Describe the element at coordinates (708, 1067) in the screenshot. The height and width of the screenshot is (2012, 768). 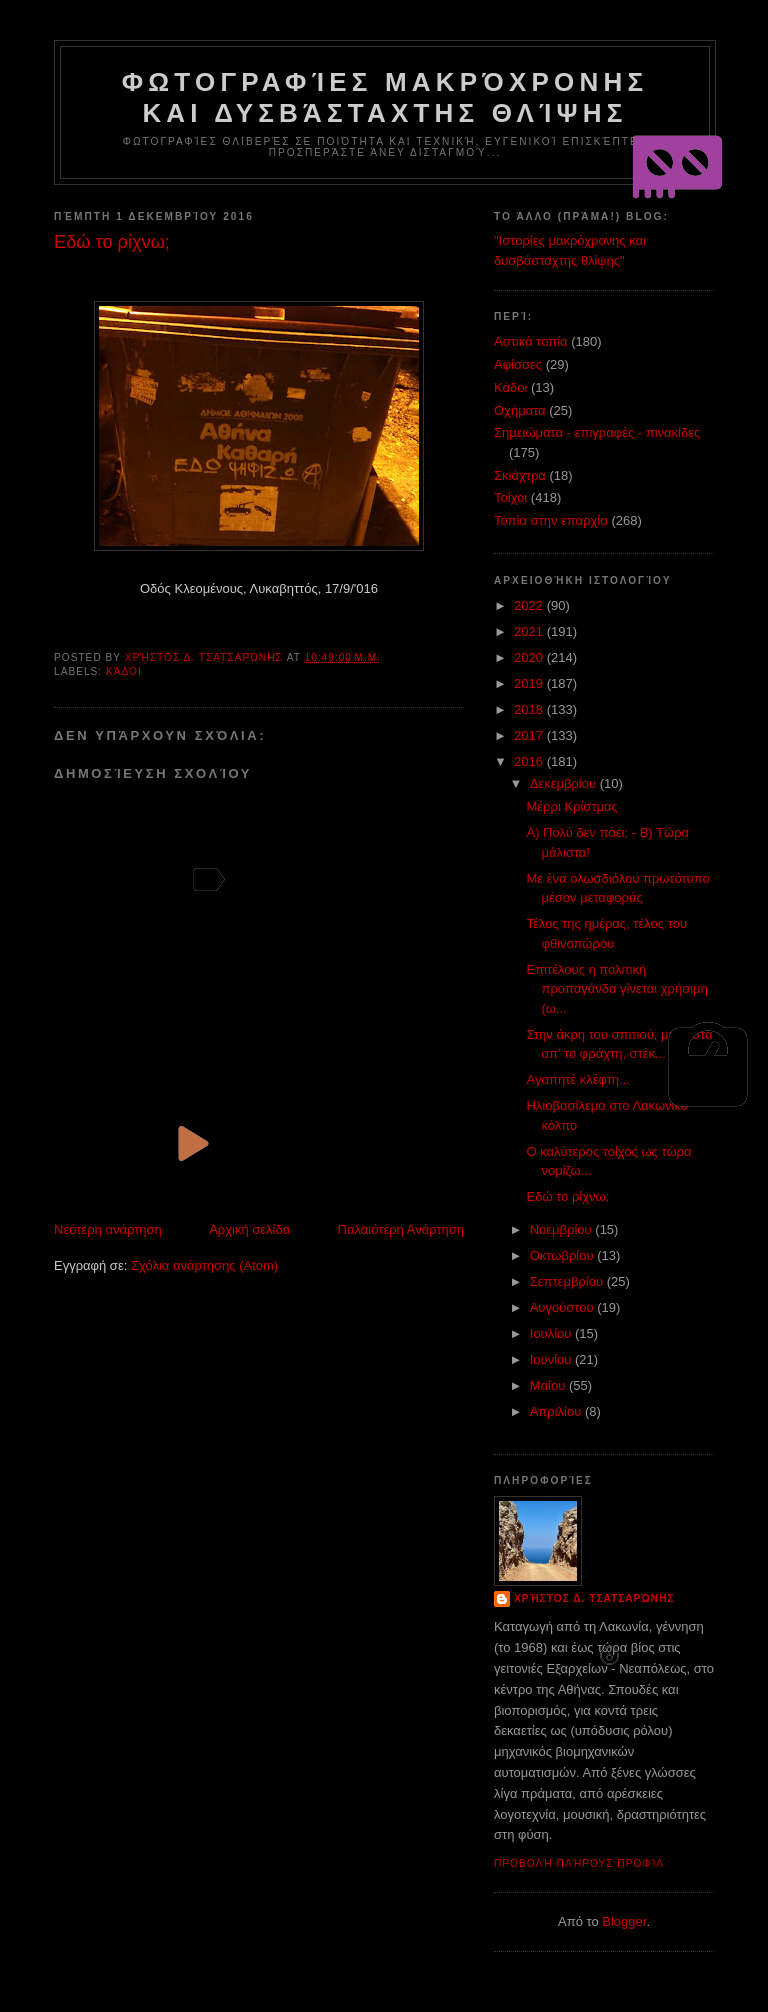
I see `view weight or body measurements` at that location.